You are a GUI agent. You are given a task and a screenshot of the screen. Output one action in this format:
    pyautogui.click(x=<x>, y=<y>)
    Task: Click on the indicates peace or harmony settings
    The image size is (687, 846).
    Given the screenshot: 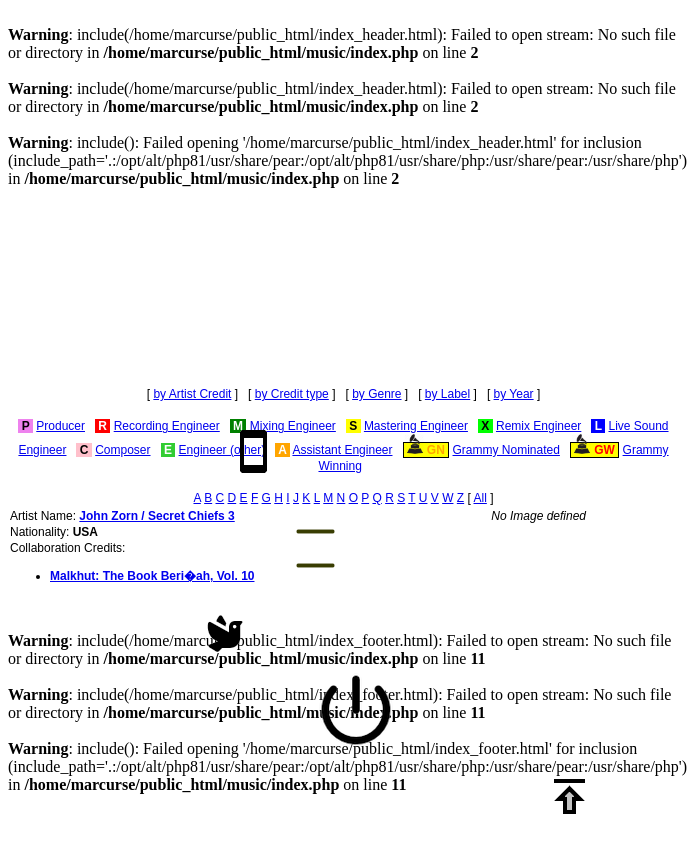 What is the action you would take?
    pyautogui.click(x=224, y=634)
    